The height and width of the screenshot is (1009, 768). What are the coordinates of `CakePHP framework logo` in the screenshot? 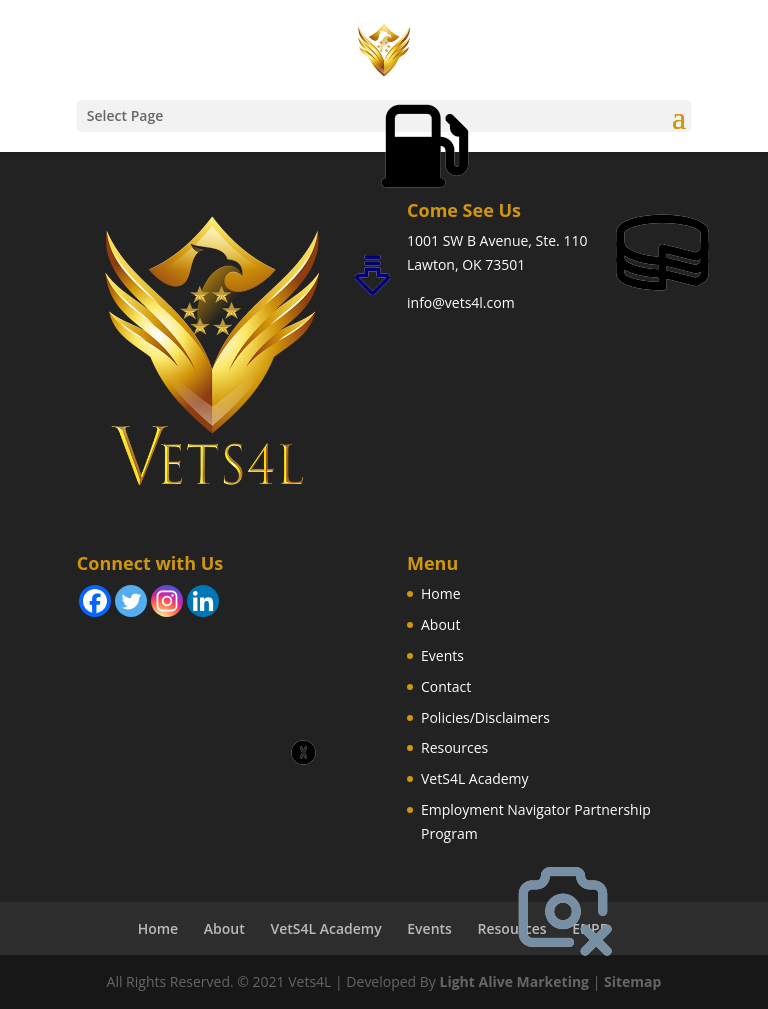 It's located at (662, 252).